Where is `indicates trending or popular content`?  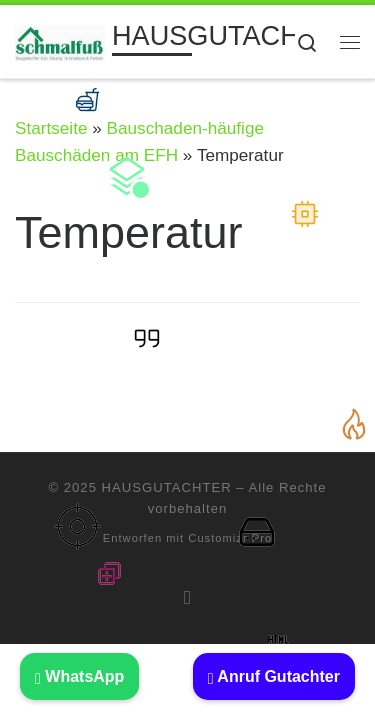
indicates trending or popular content is located at coordinates (354, 424).